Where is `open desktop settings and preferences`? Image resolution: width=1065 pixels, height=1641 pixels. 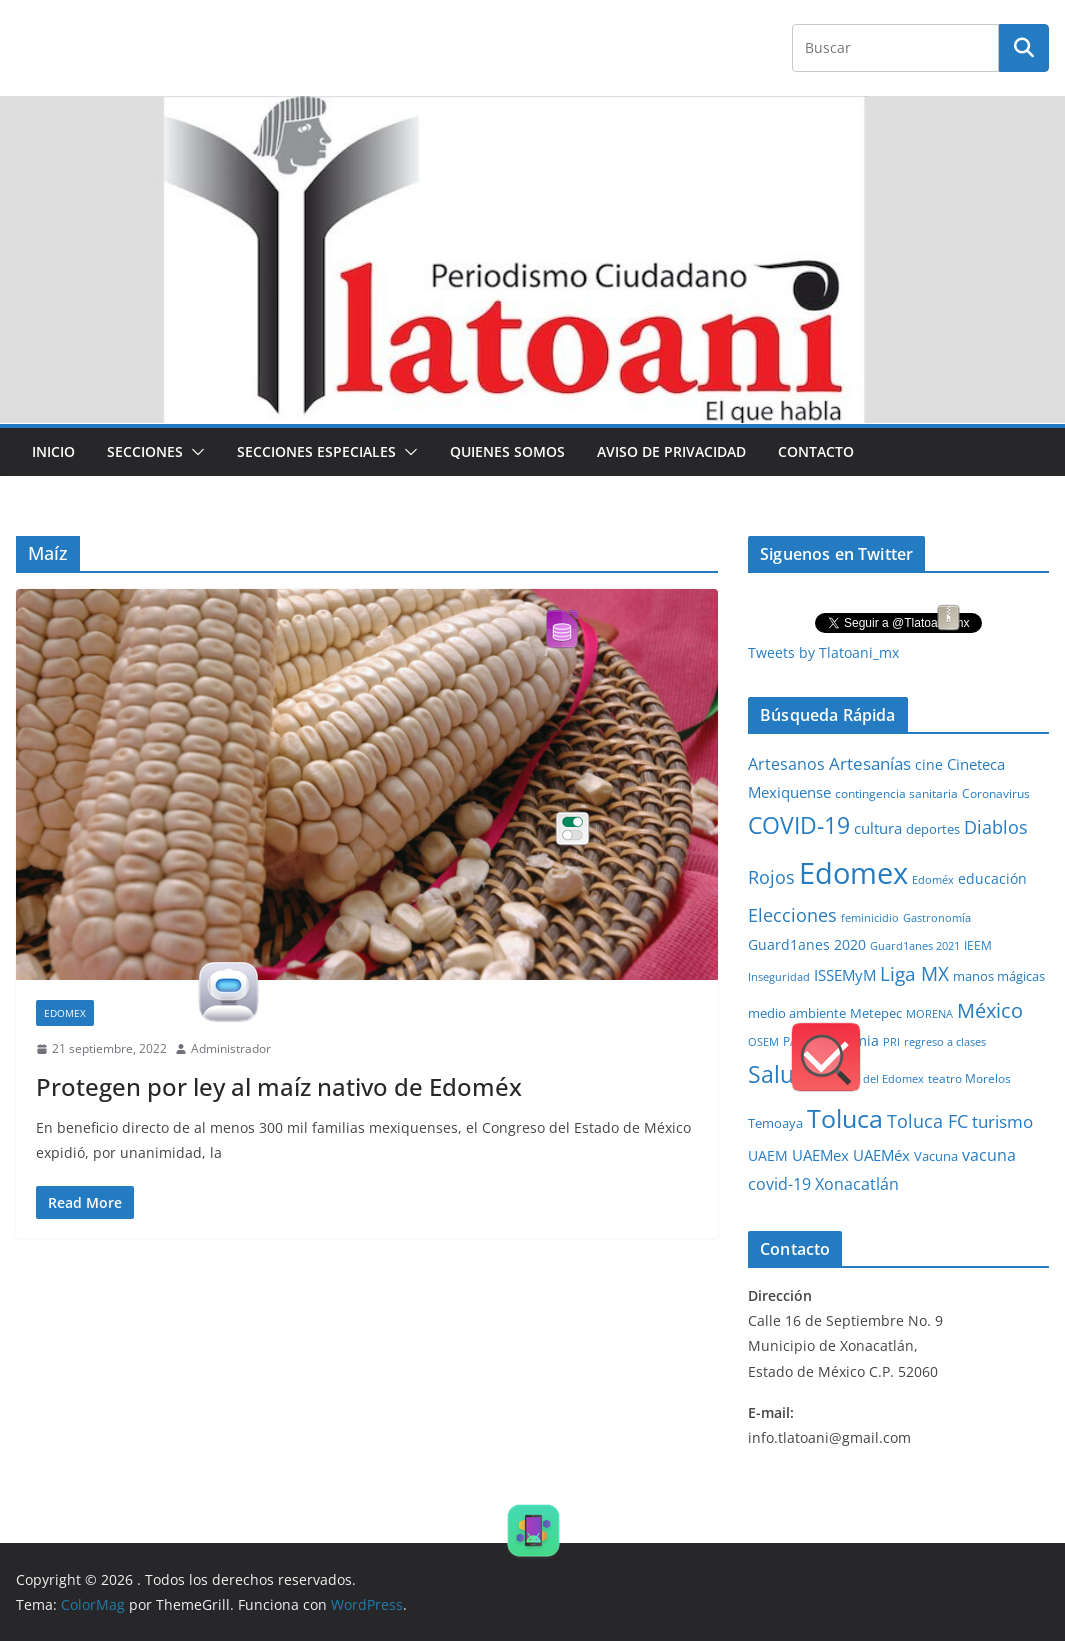 open desktop settings and preferences is located at coordinates (572, 828).